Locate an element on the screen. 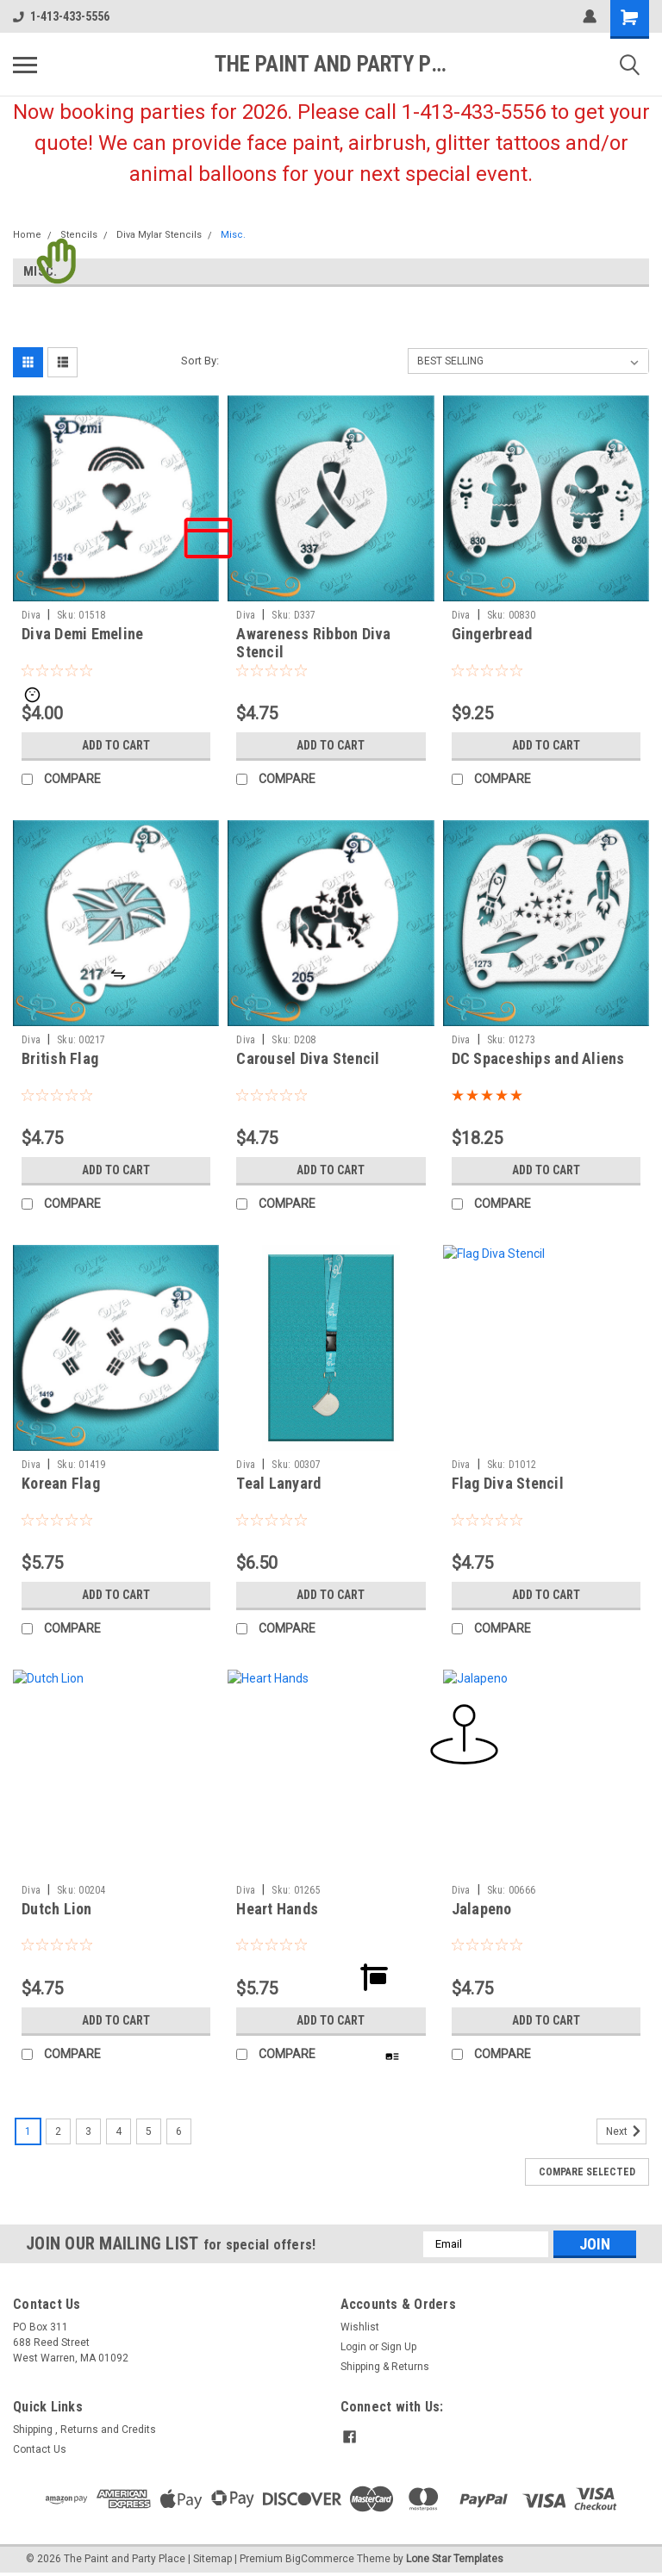  swap or exchange items is located at coordinates (118, 974).